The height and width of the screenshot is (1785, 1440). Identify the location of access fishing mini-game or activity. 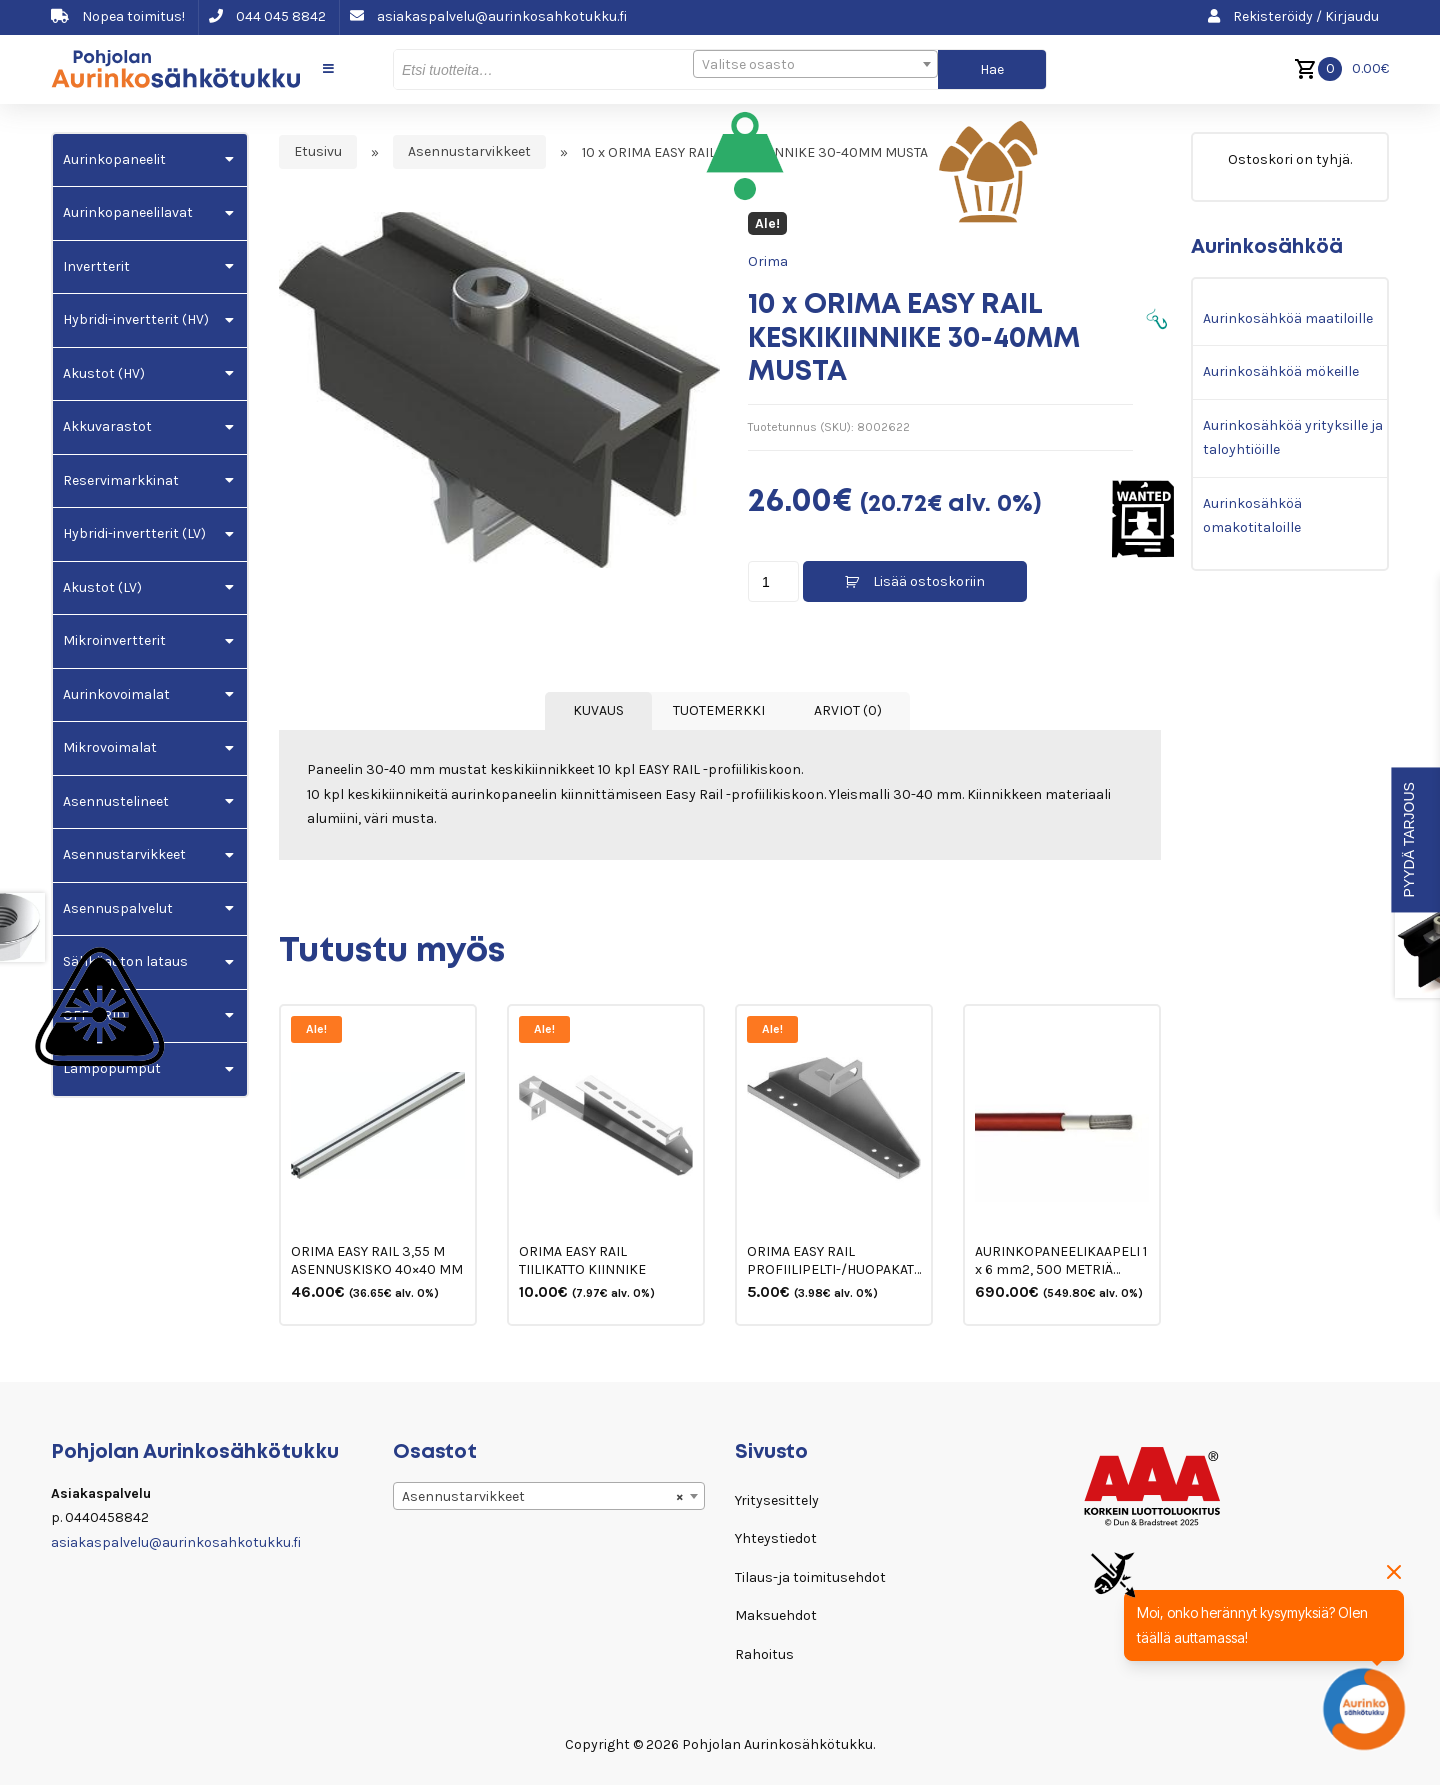
(1157, 319).